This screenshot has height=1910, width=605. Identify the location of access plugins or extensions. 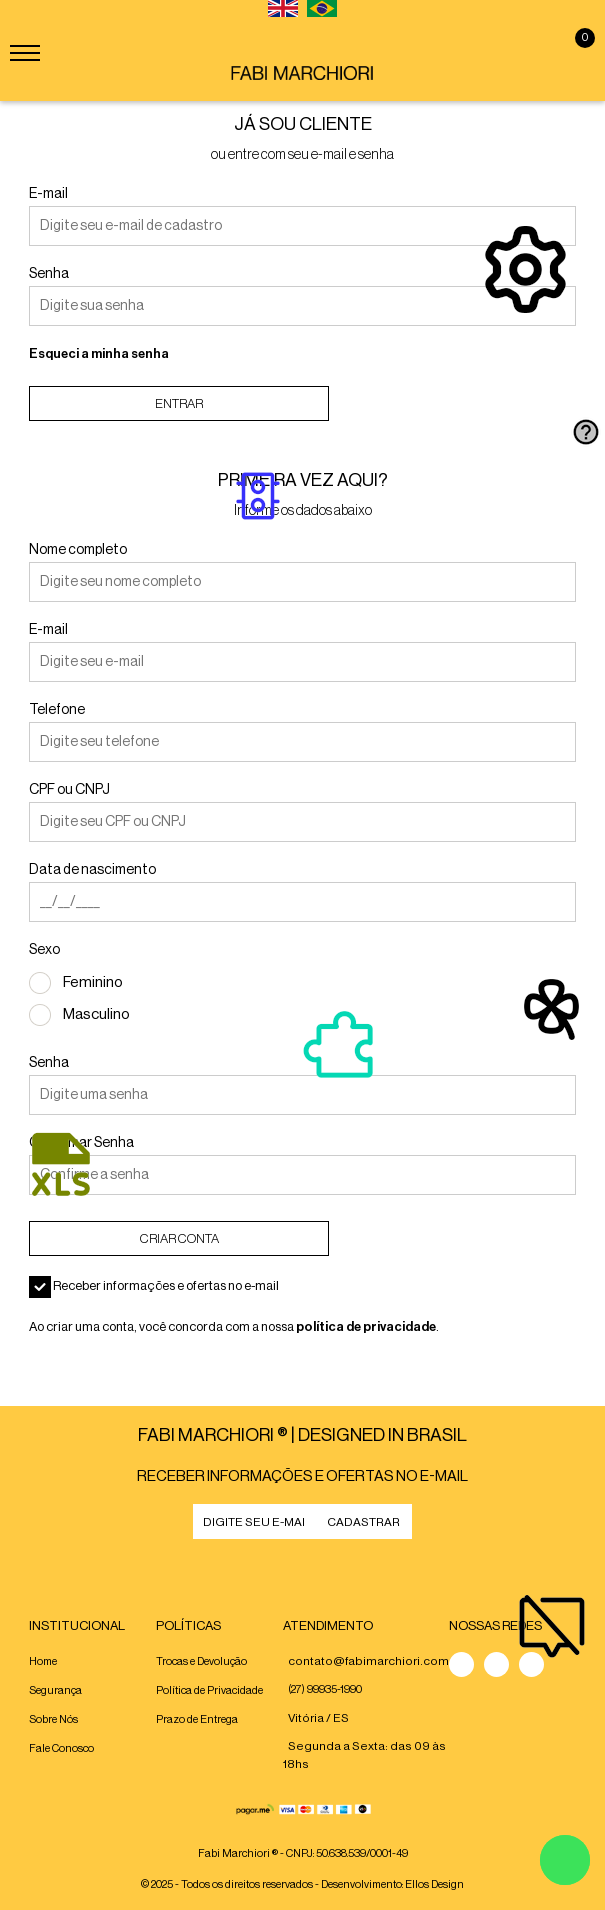
(342, 1047).